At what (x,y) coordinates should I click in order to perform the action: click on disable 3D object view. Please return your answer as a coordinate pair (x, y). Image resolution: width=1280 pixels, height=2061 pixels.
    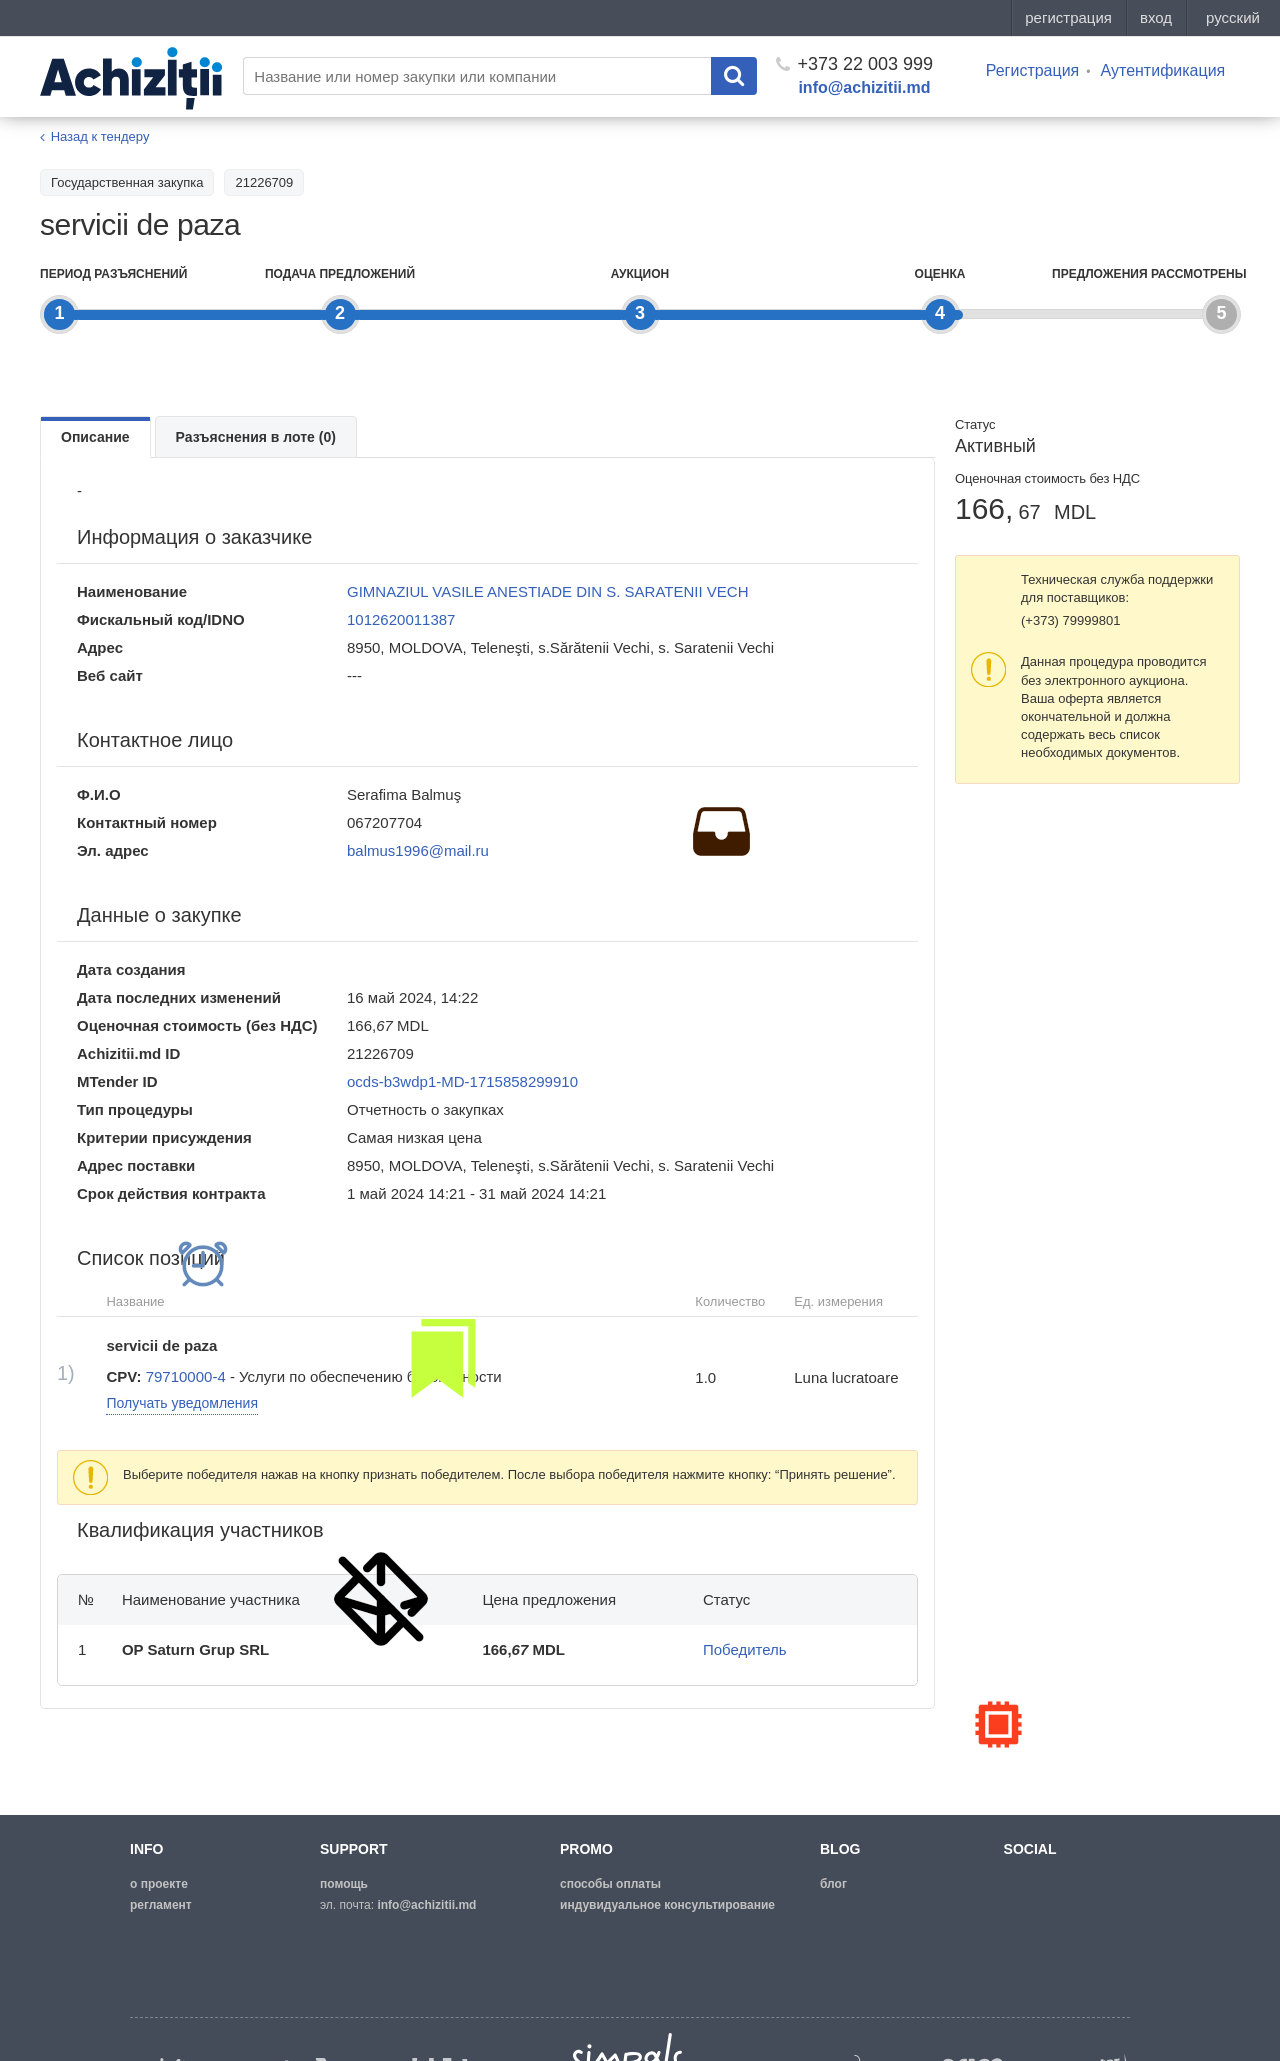
    Looking at the image, I should click on (381, 1599).